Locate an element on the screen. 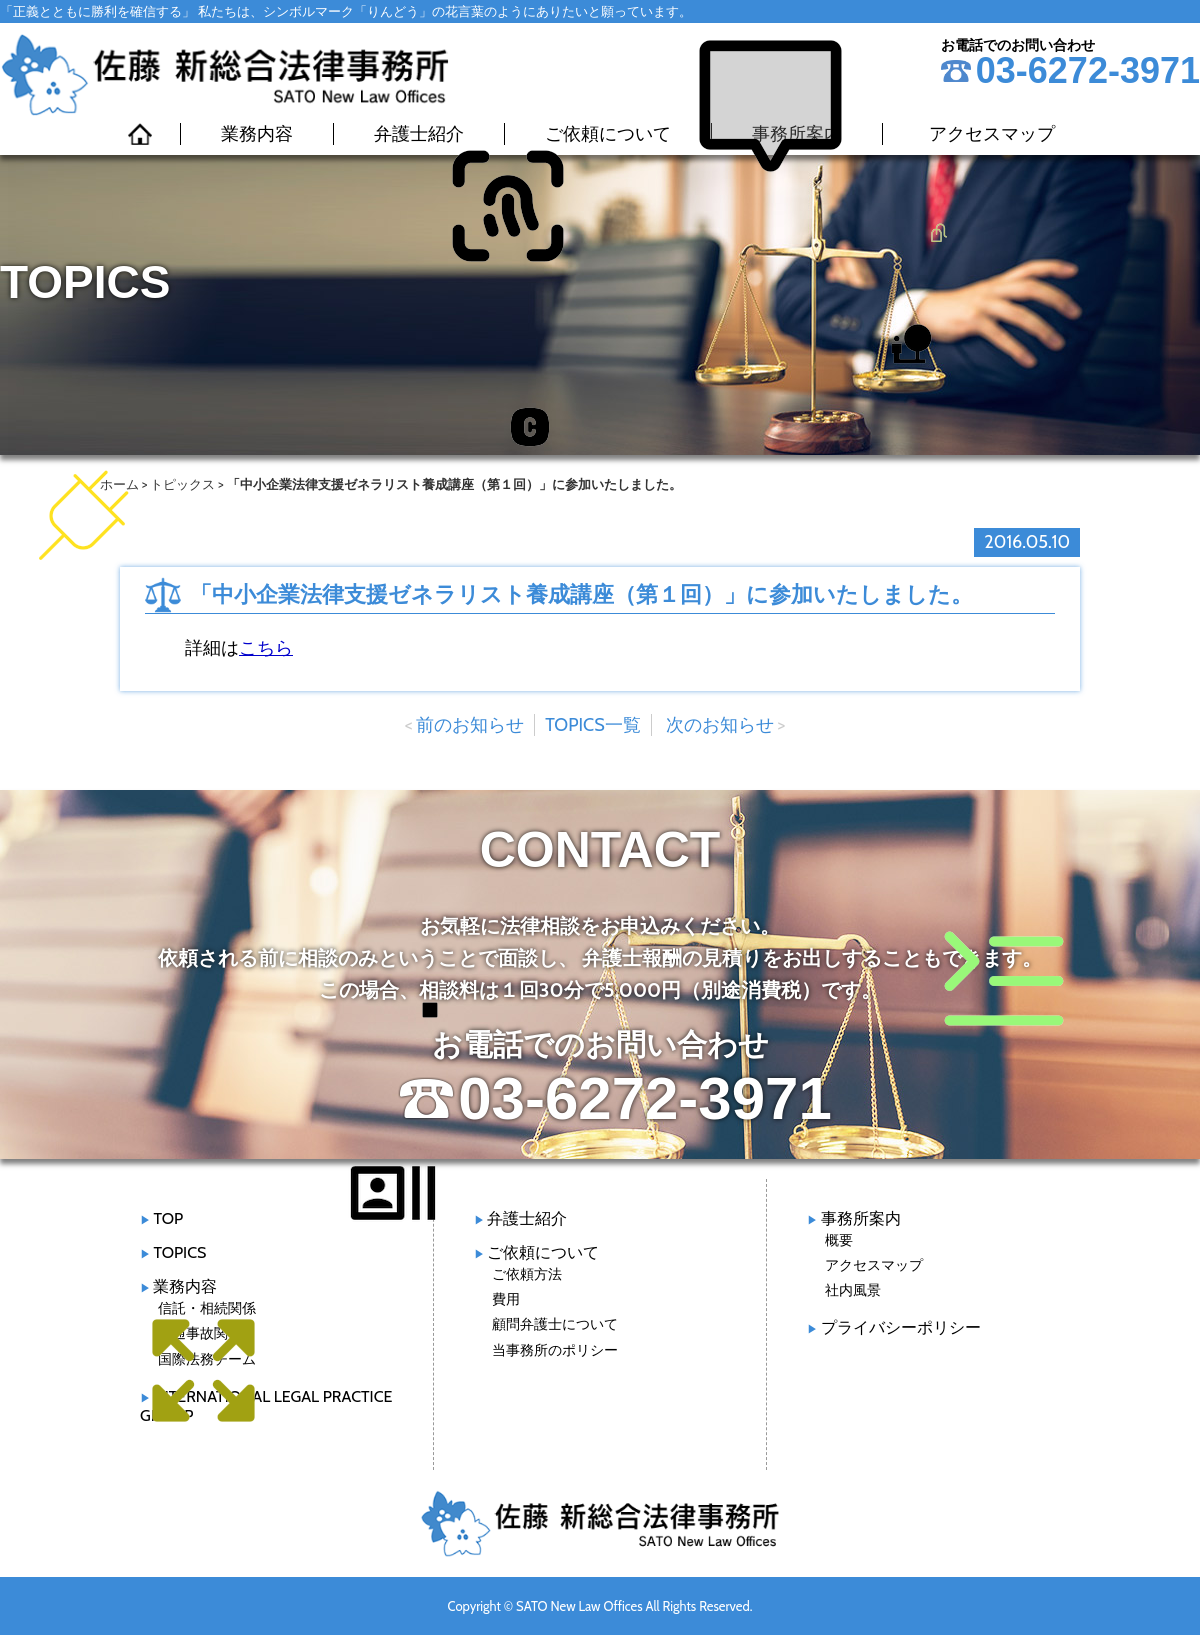 This screenshot has height=1635, width=1200. view recently contacted people is located at coordinates (393, 1193).